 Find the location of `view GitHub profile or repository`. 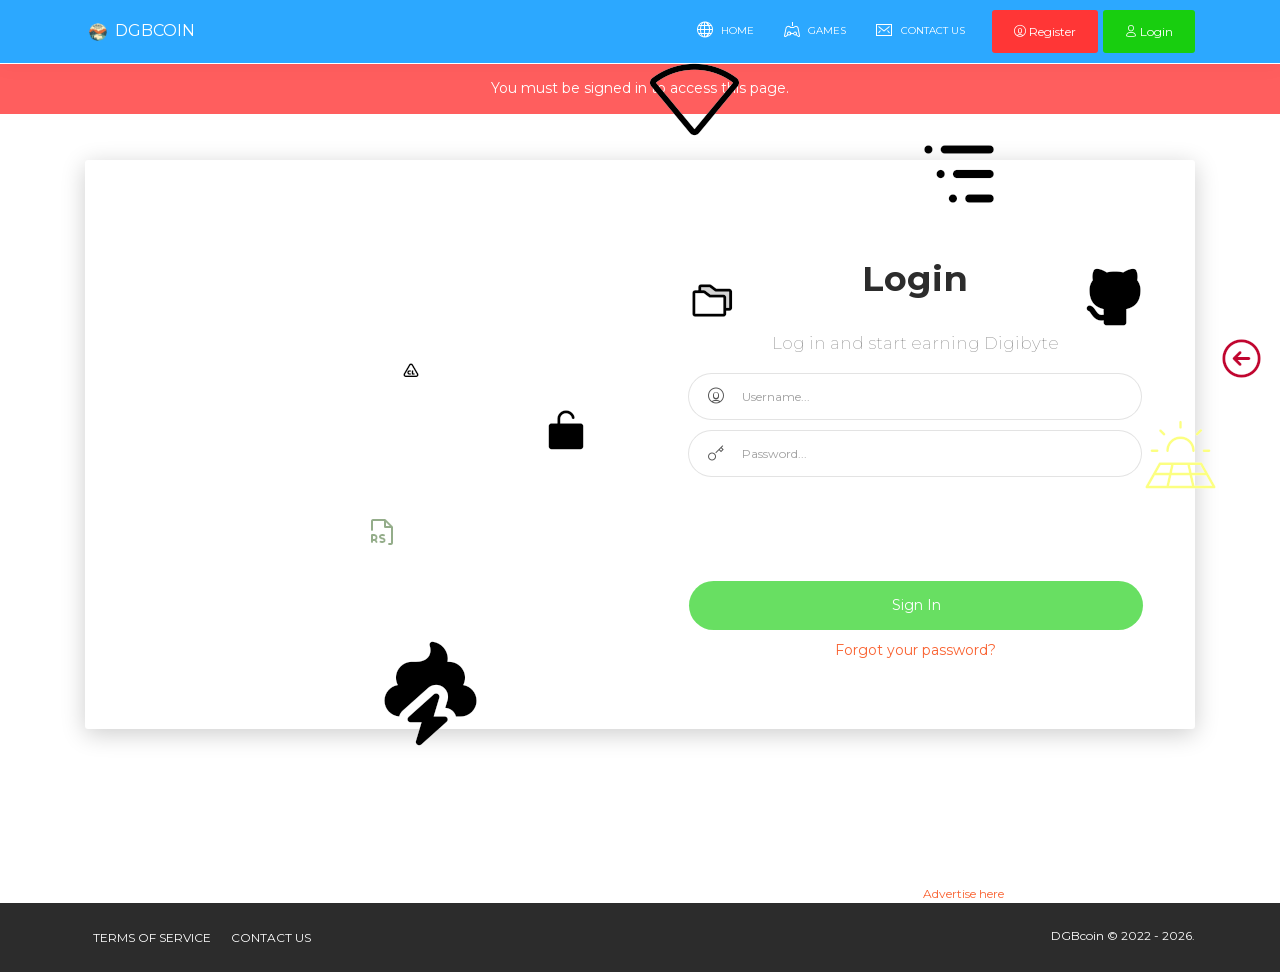

view GitHub profile or repository is located at coordinates (1115, 297).